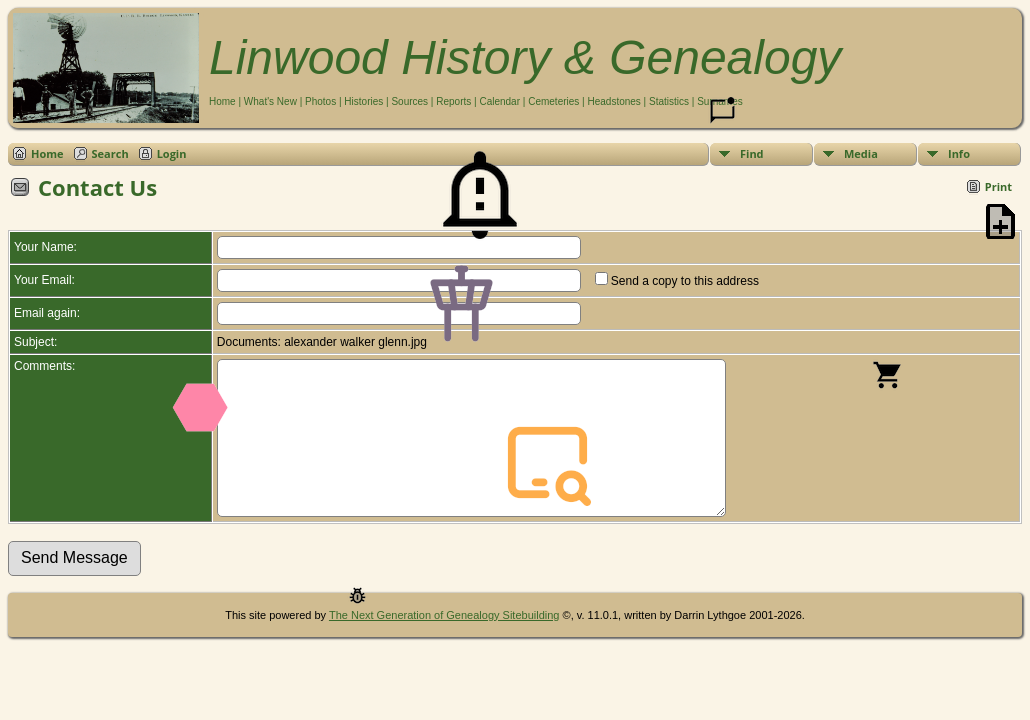 The image size is (1030, 720). I want to click on view your shopping cart, so click(888, 375).